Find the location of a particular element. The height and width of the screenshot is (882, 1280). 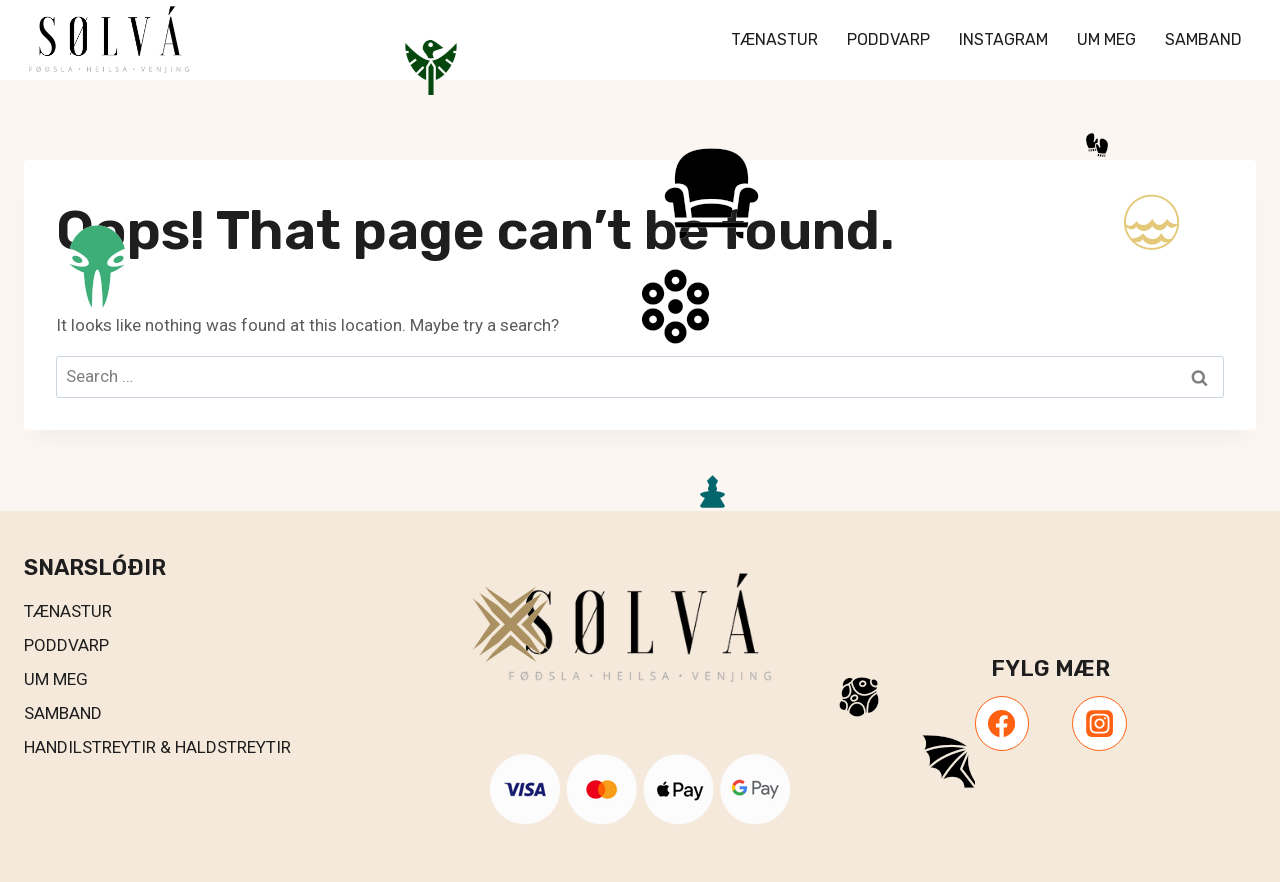

select the abbot piece in a board game is located at coordinates (712, 491).